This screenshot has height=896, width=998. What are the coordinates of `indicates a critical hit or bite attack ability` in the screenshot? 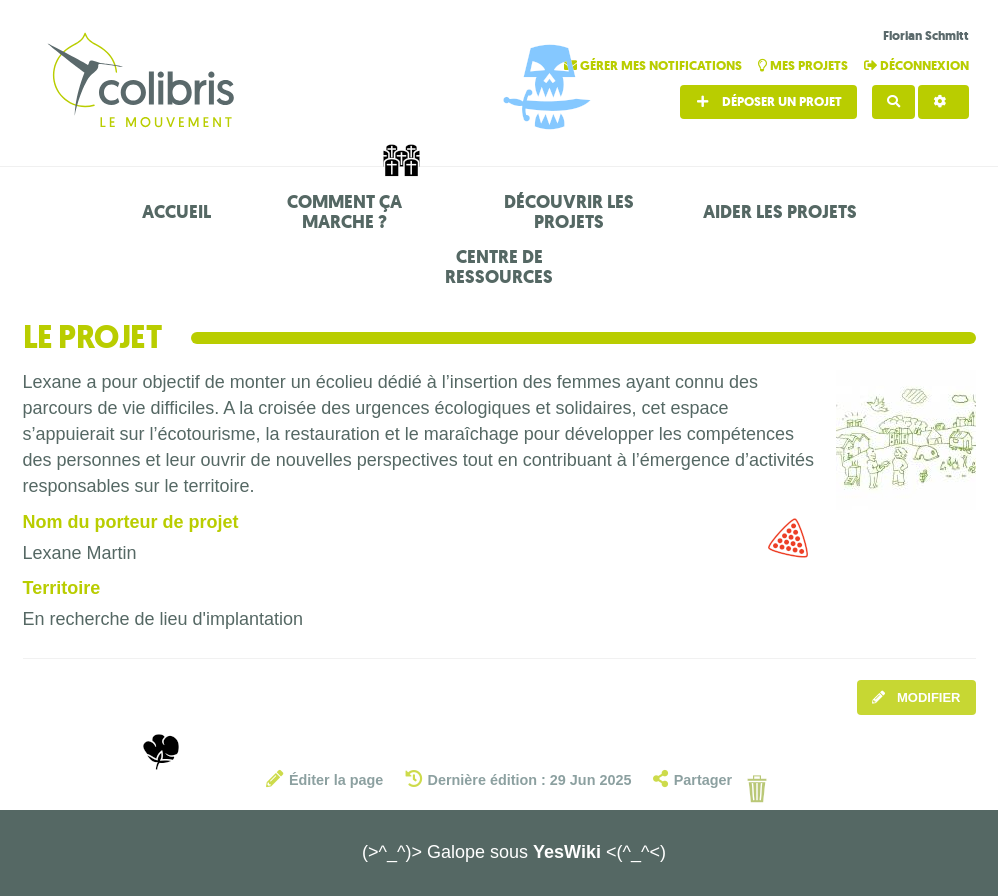 It's located at (547, 88).